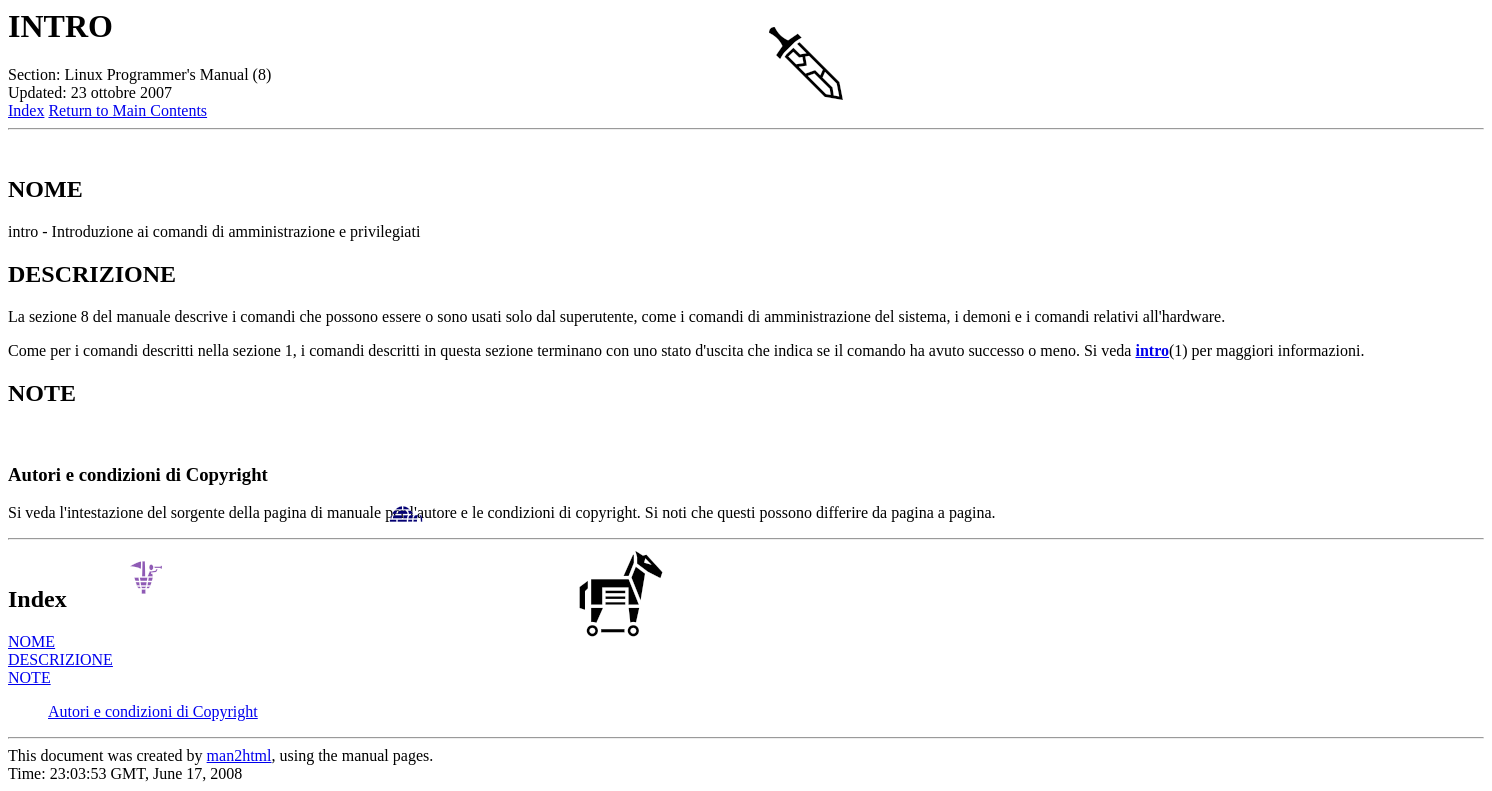  Describe the element at coordinates (621, 594) in the screenshot. I see `indicates a detected trojan or malware threat` at that location.